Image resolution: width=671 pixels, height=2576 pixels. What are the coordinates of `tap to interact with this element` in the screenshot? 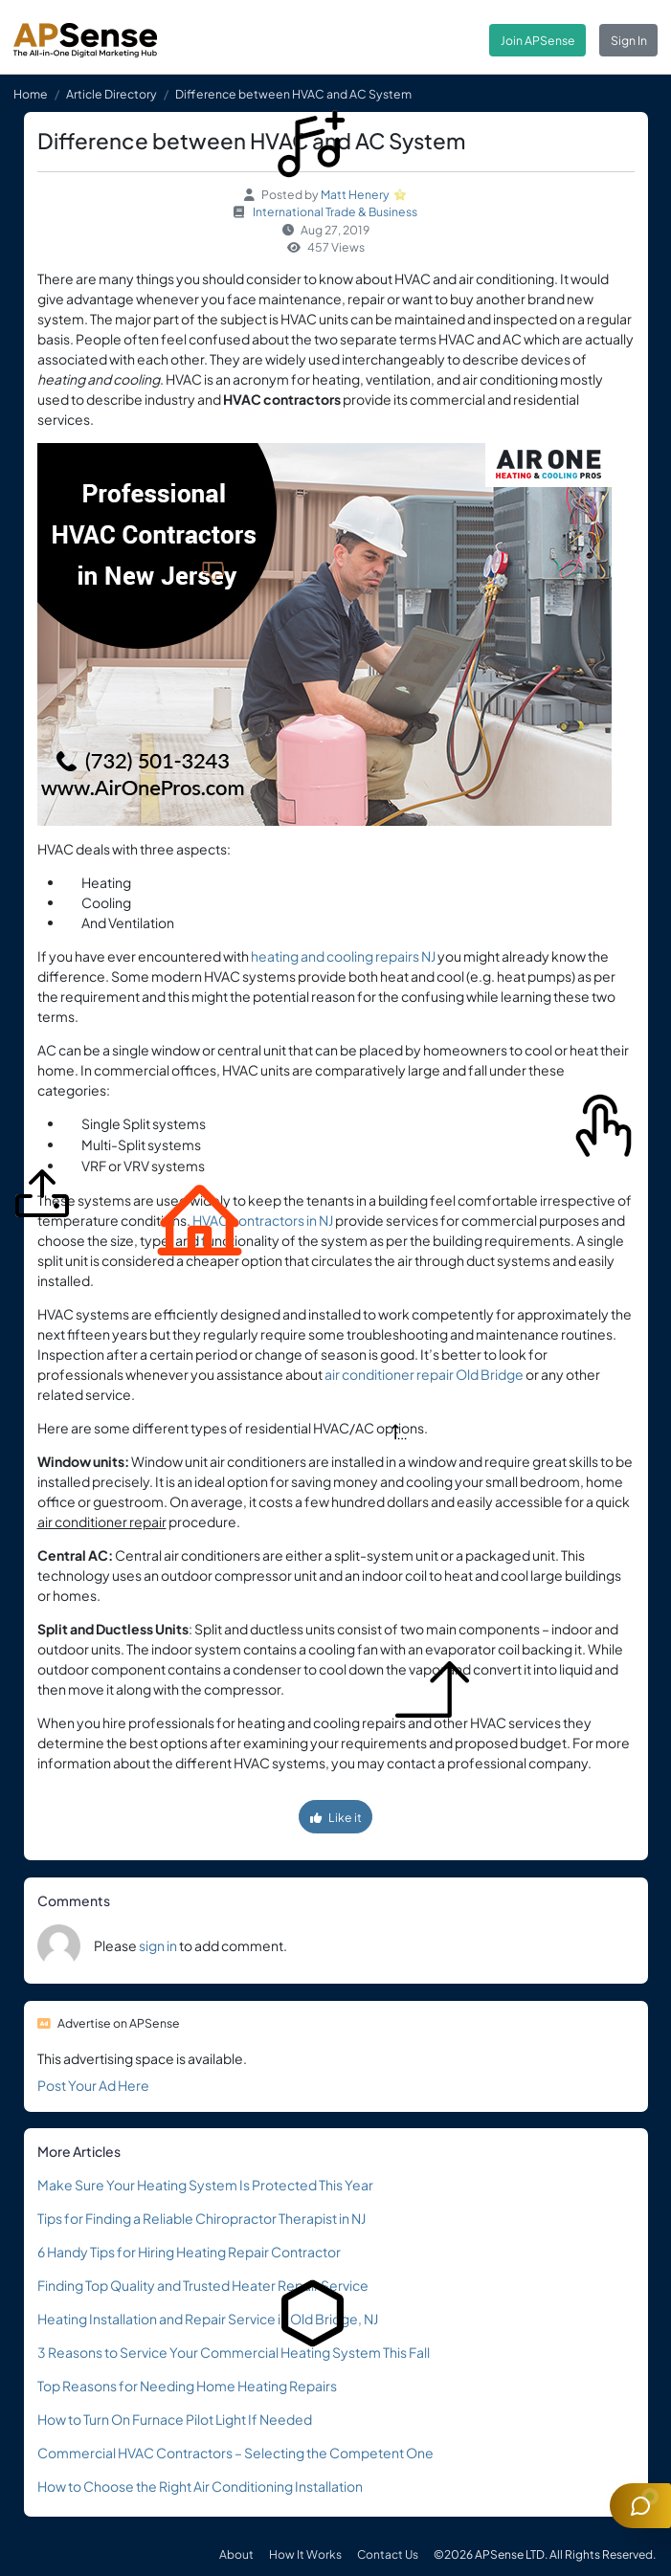 It's located at (603, 1126).